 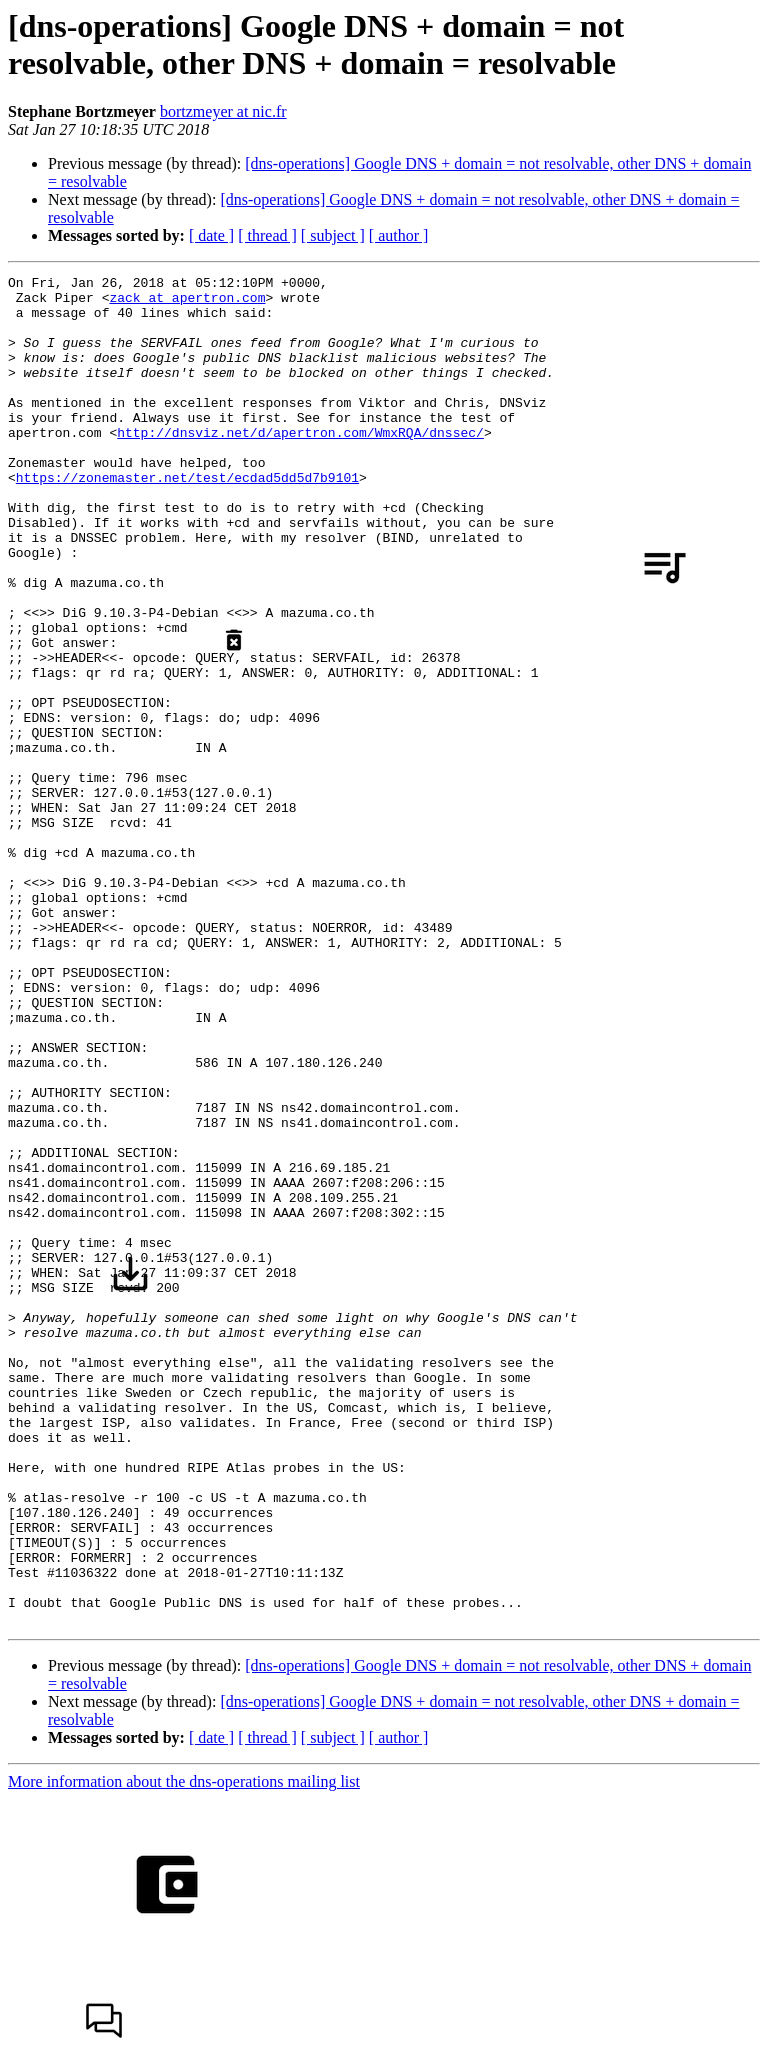 What do you see at coordinates (664, 566) in the screenshot?
I see `view music queue or playlist` at bounding box center [664, 566].